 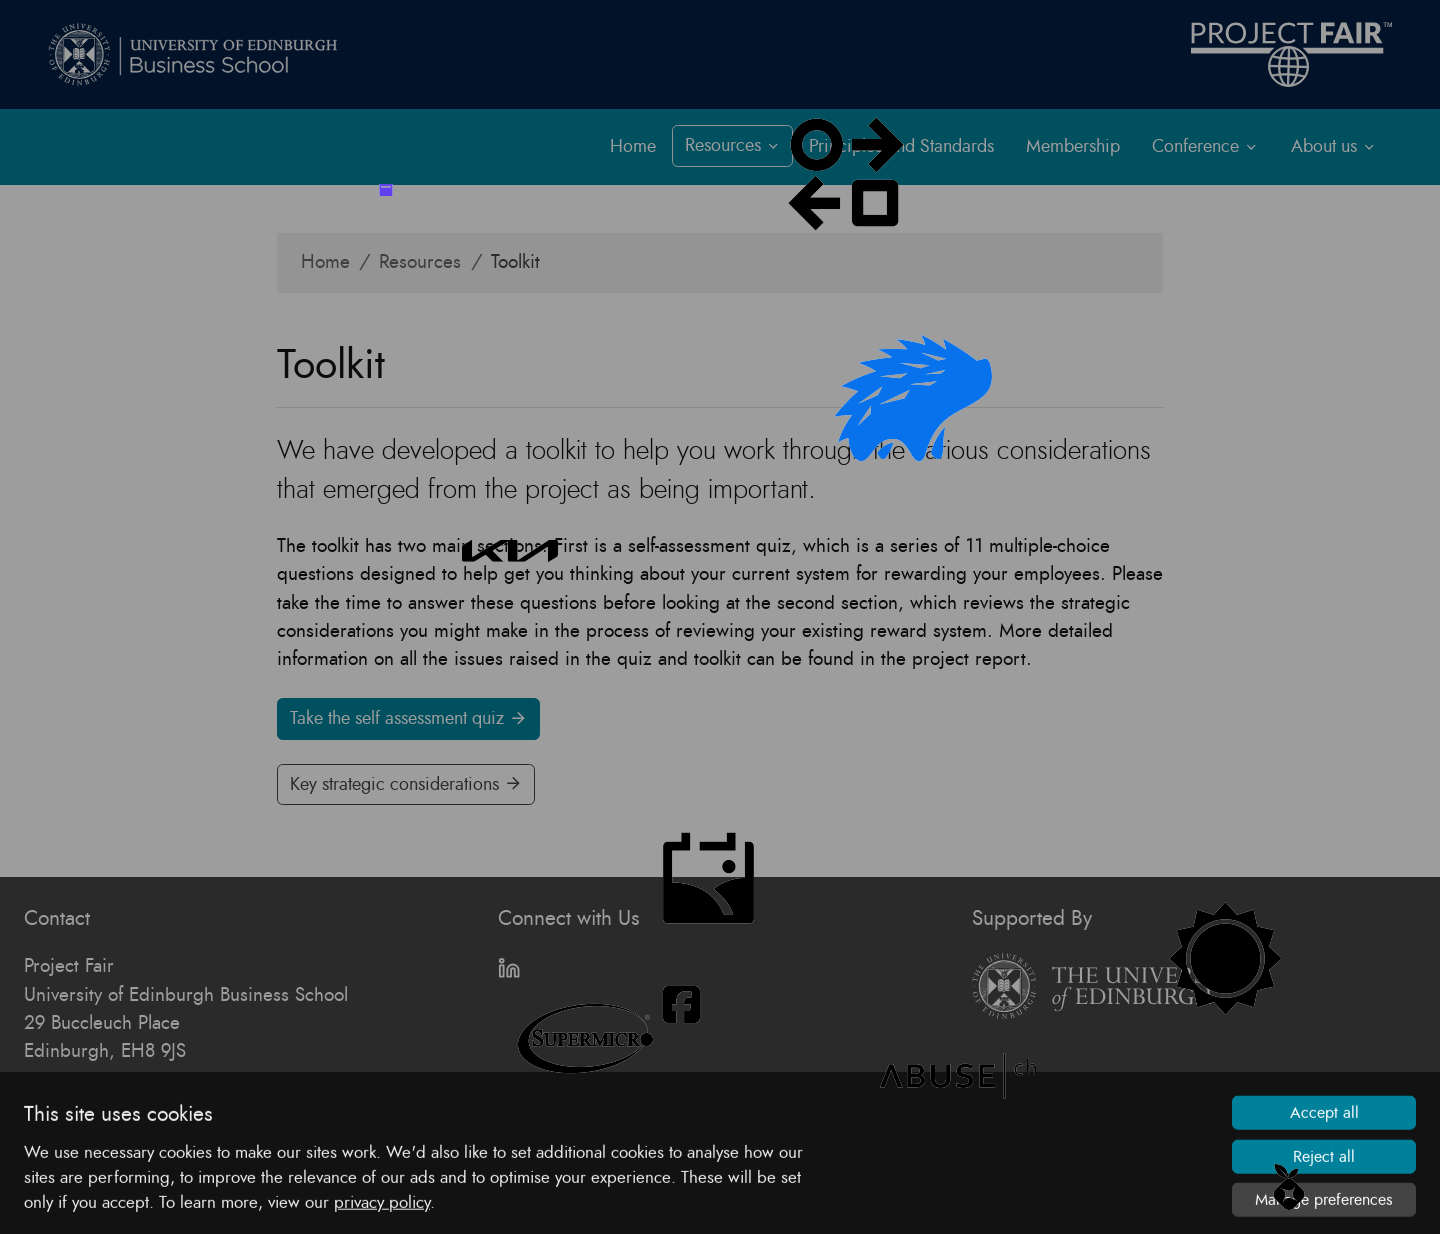 What do you see at coordinates (913, 398) in the screenshot?
I see `percy visual testing platform logo` at bounding box center [913, 398].